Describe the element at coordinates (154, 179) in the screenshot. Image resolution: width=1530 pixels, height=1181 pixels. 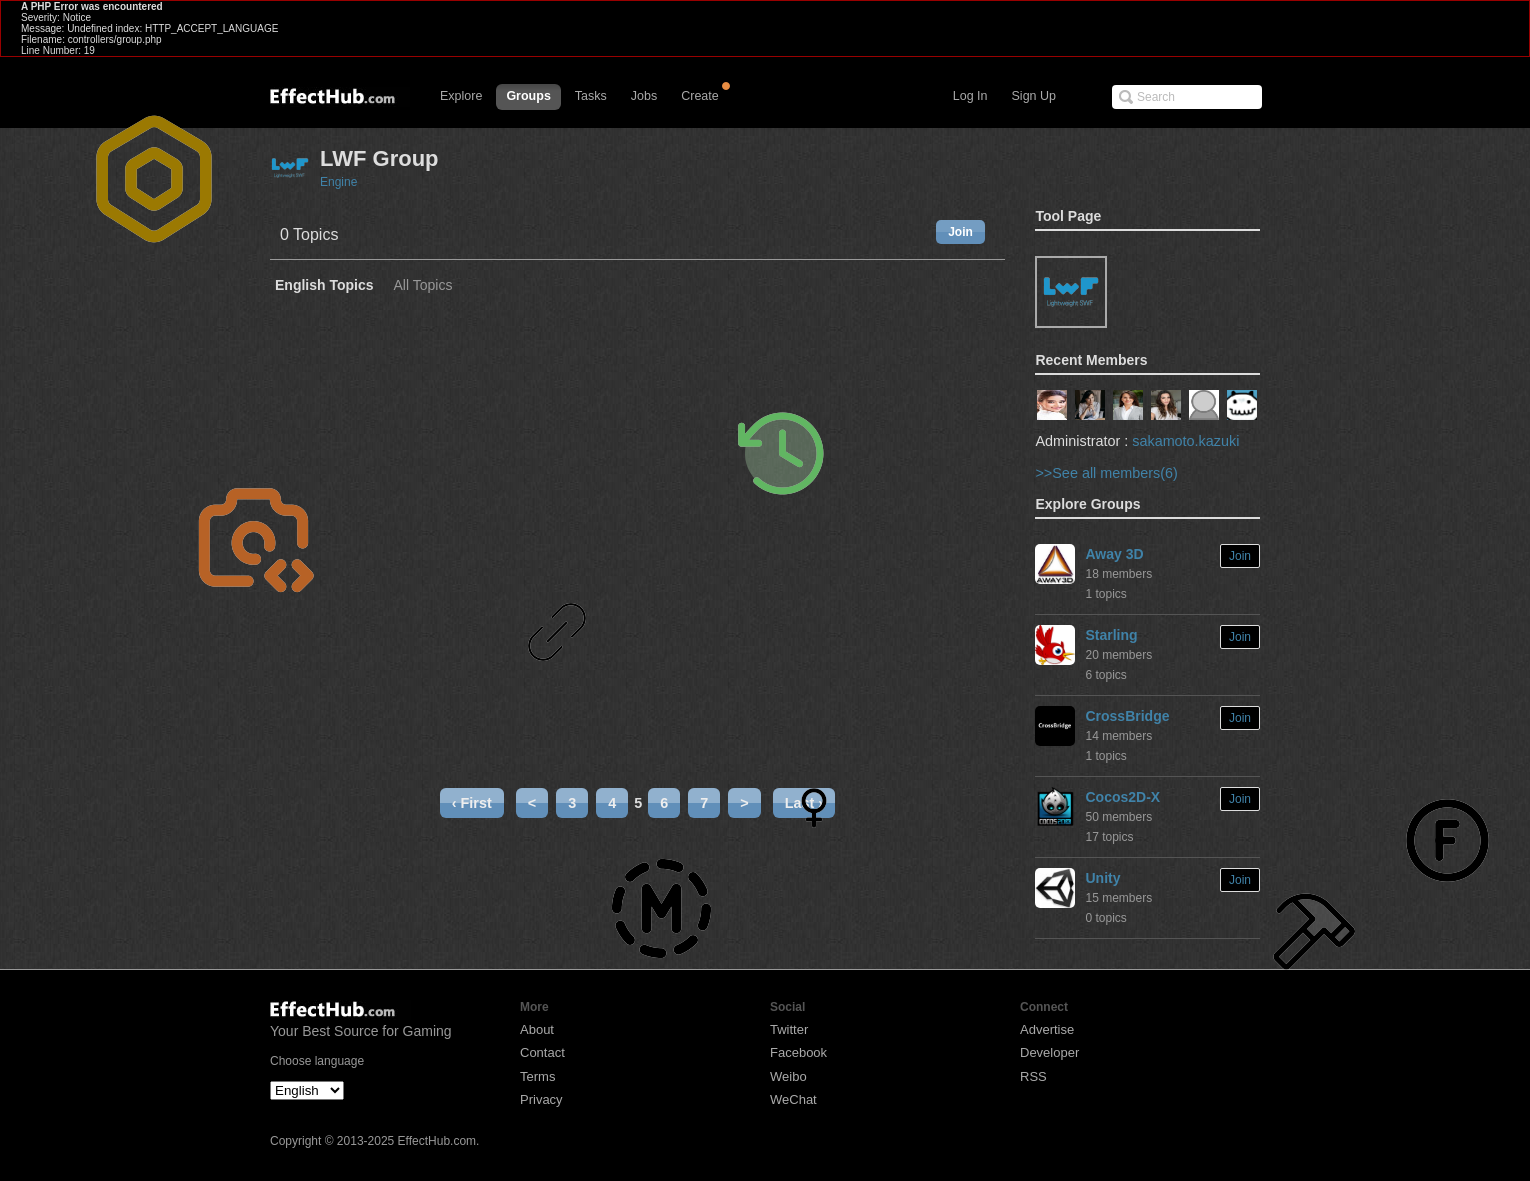
I see `access assembly or component management` at that location.